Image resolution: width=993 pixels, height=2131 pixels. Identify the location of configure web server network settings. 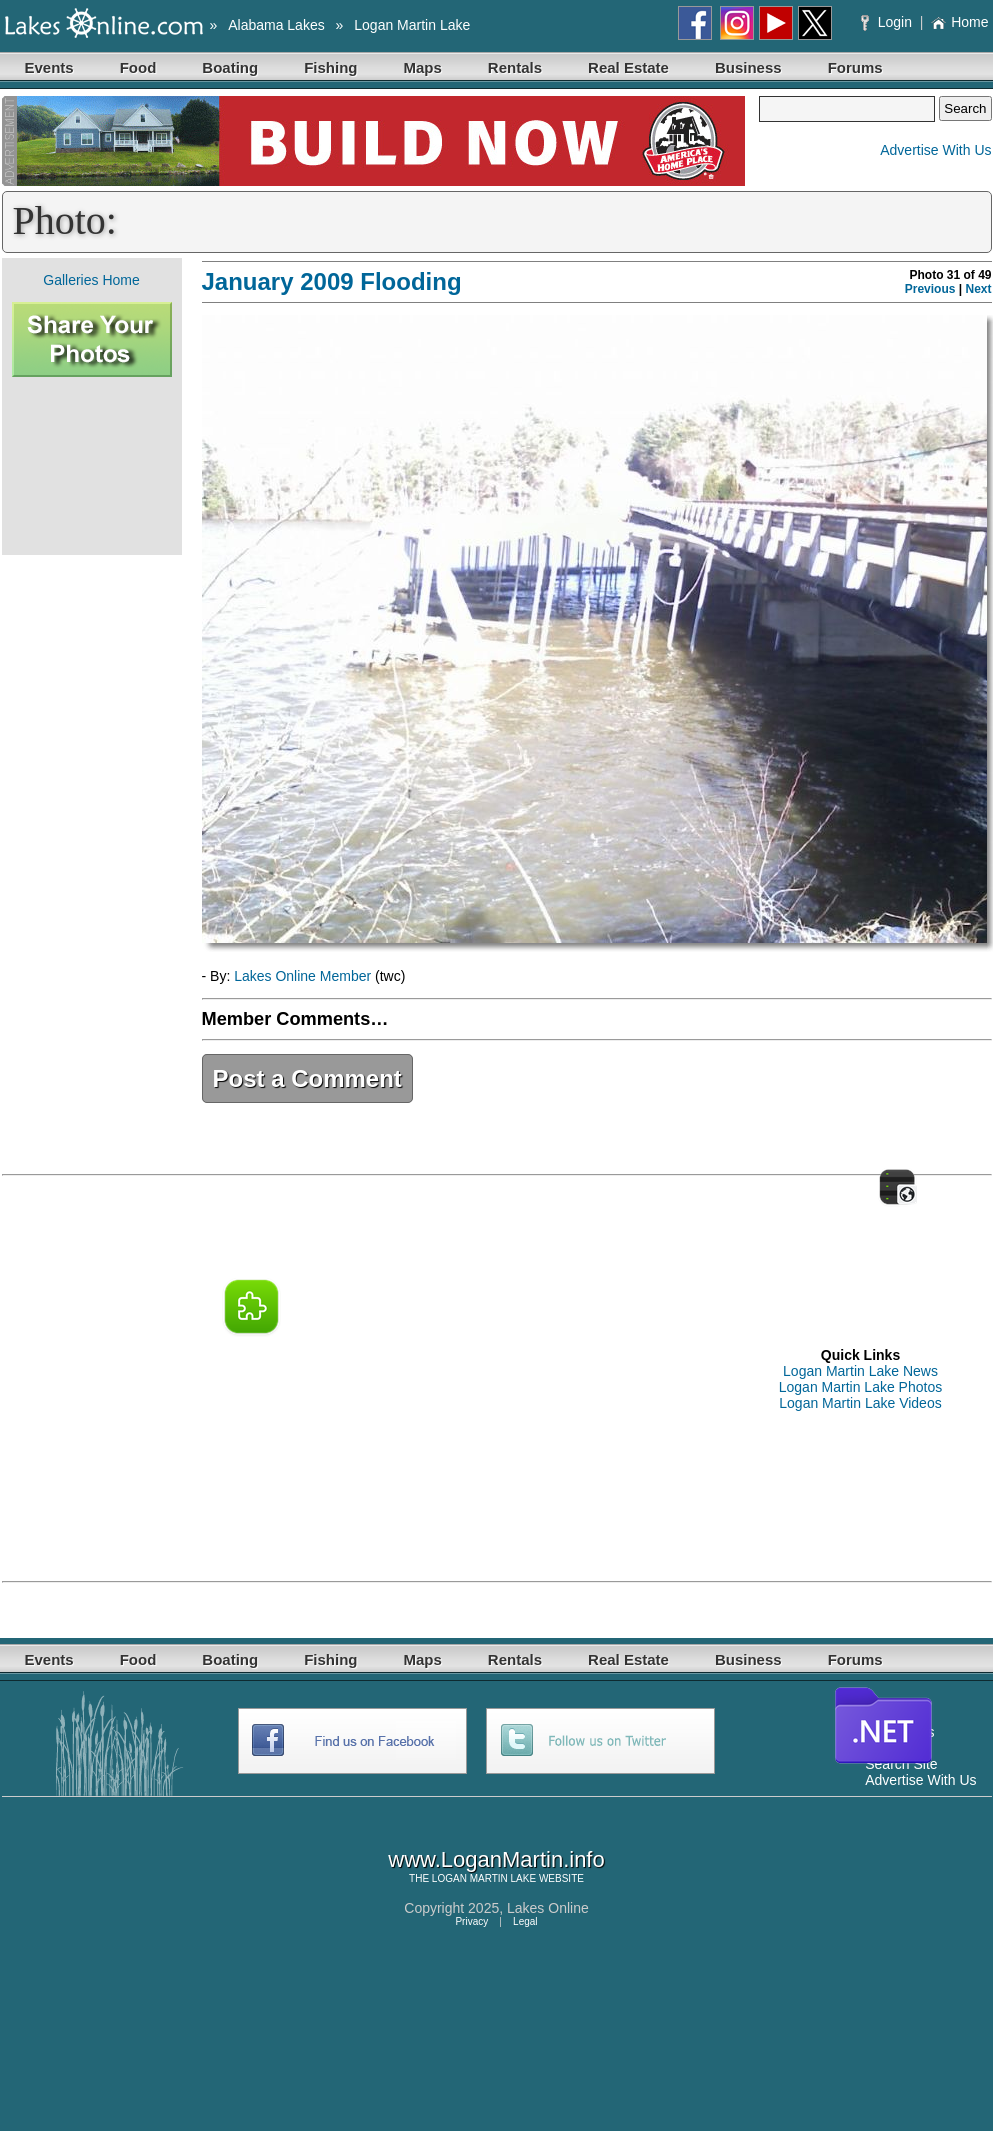
(897, 1187).